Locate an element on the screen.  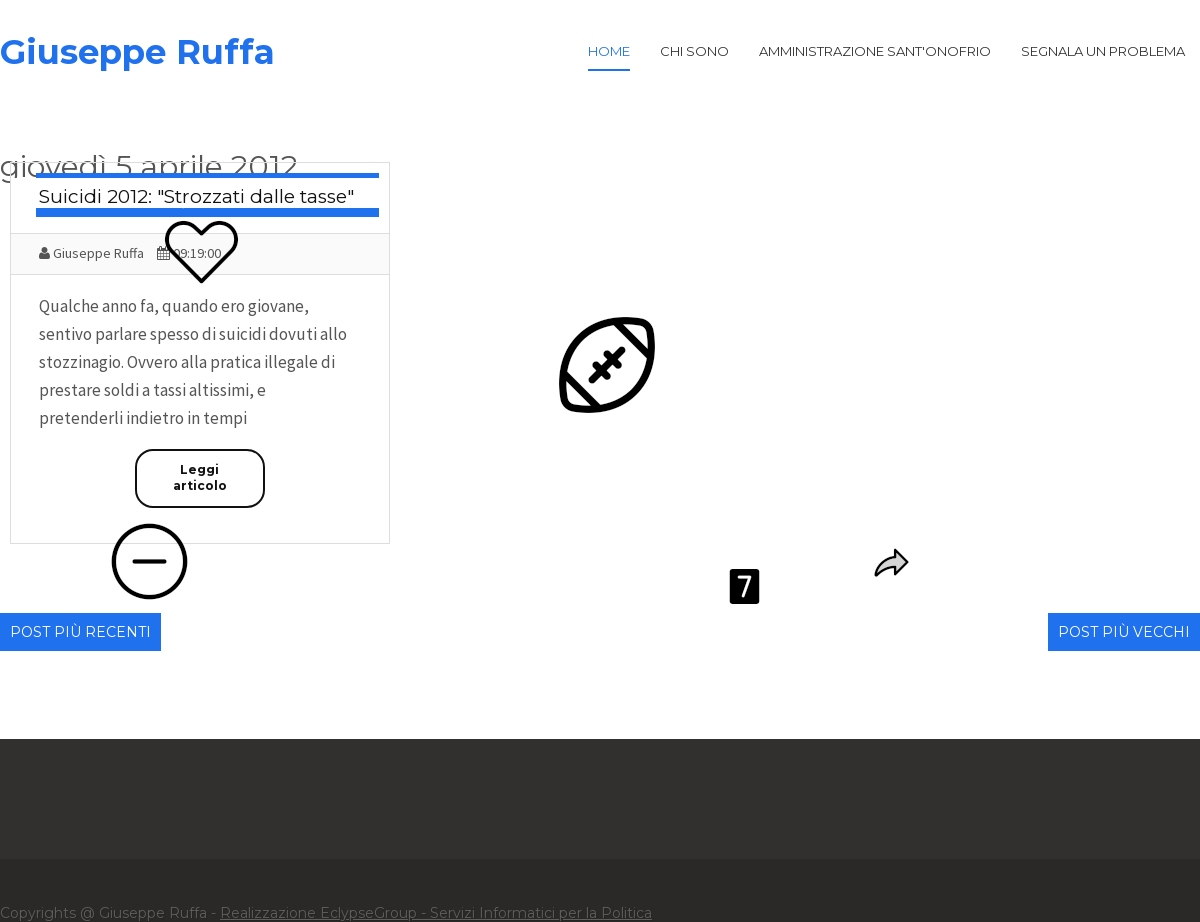
indicates the number seven in a sequence or list is located at coordinates (744, 586).